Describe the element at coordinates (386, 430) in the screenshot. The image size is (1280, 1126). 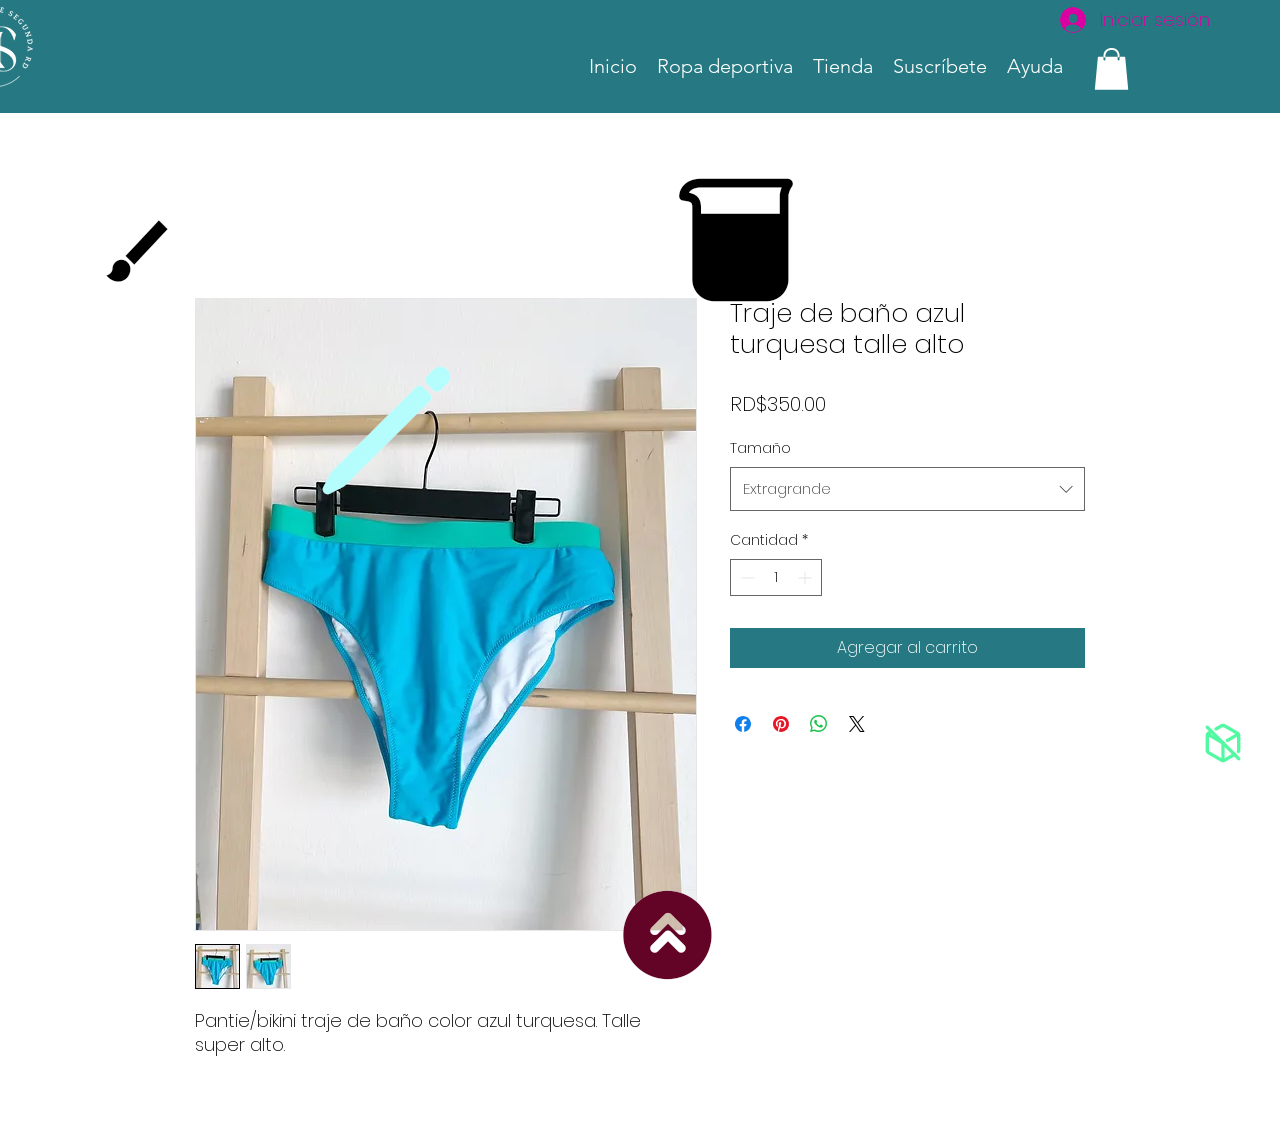
I see `edit content or text` at that location.